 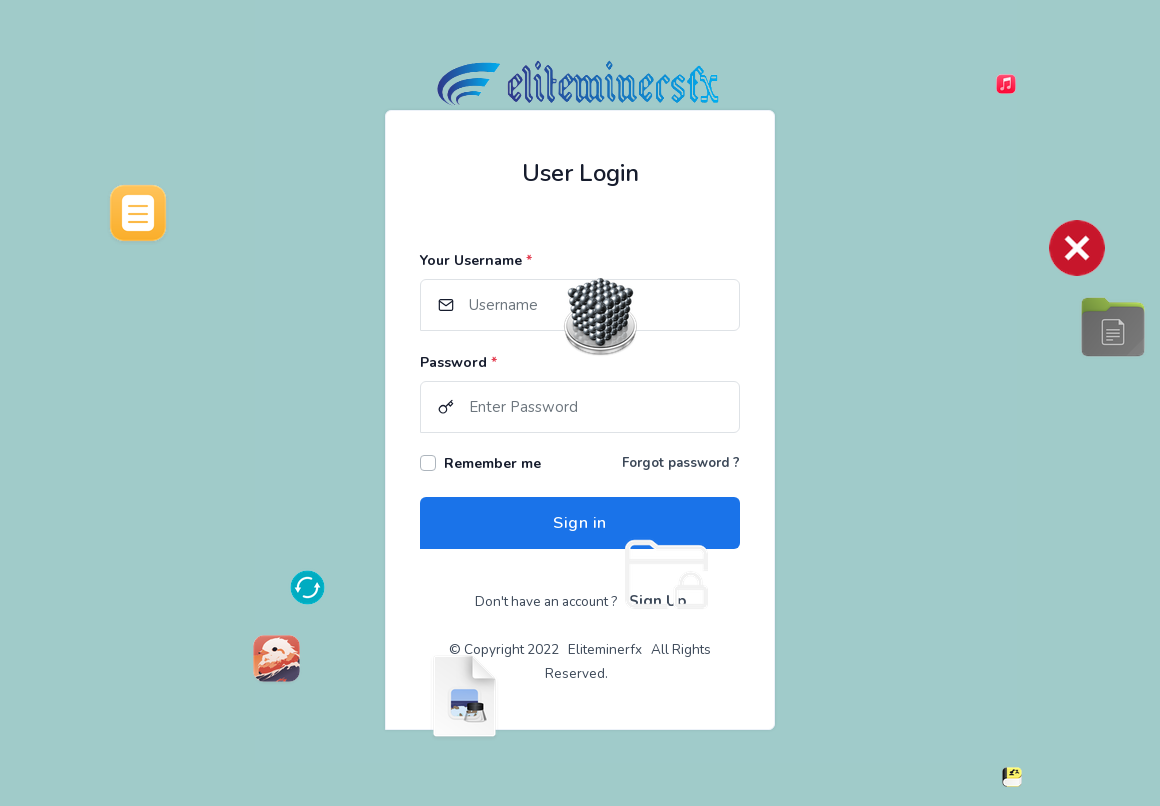 I want to click on open your documents folder, so click(x=1113, y=327).